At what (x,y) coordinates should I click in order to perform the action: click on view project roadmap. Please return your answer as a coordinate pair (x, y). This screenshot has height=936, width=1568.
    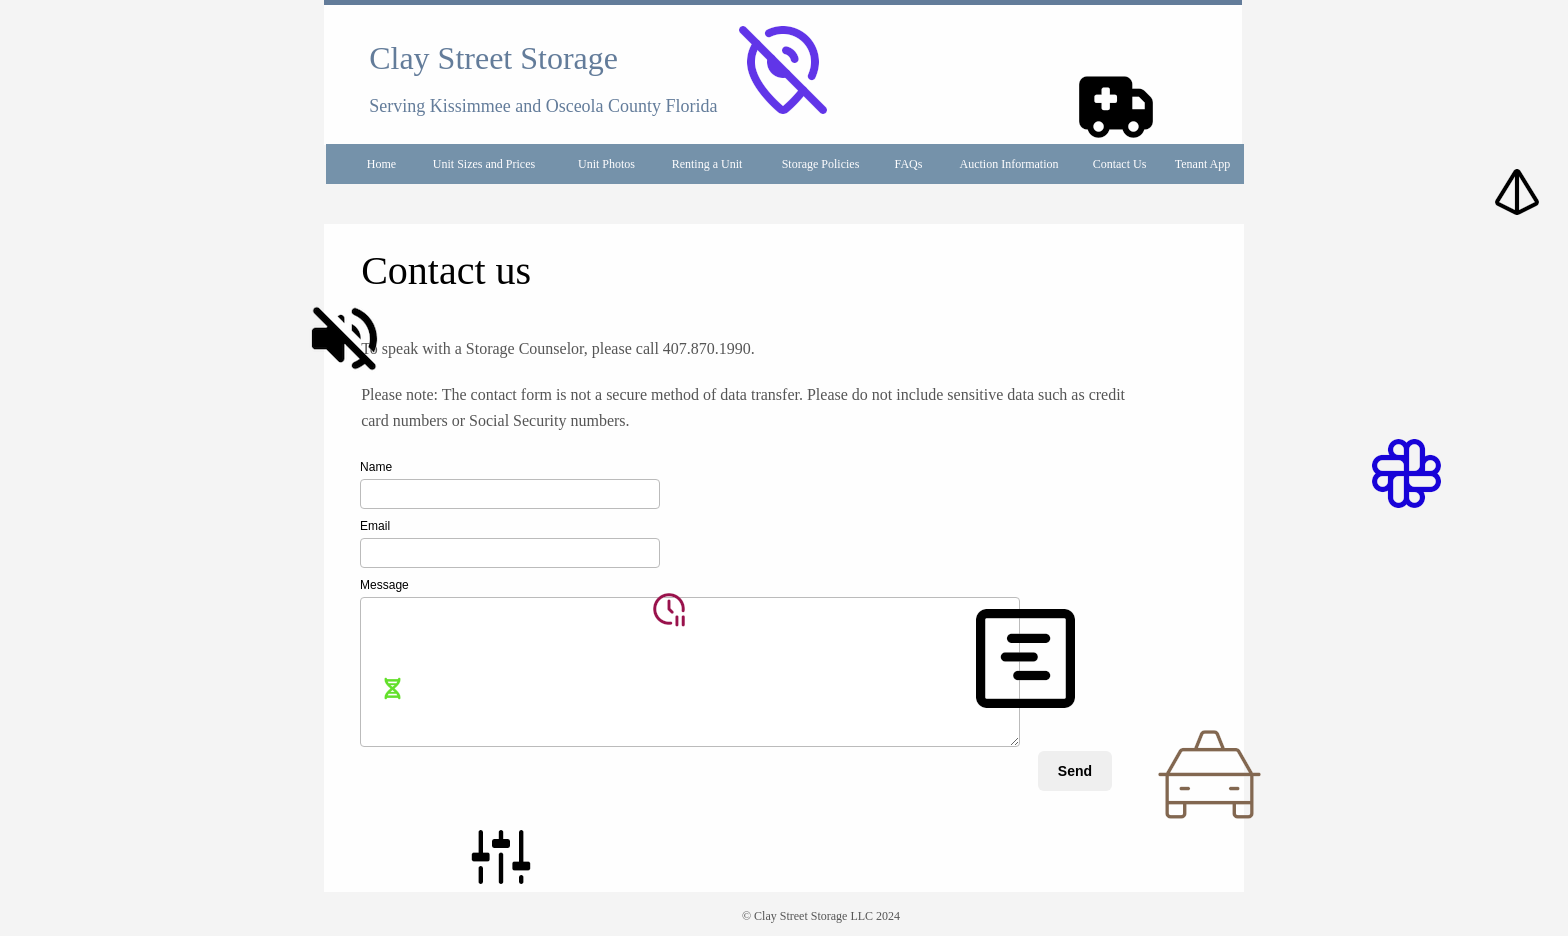
    Looking at the image, I should click on (1025, 658).